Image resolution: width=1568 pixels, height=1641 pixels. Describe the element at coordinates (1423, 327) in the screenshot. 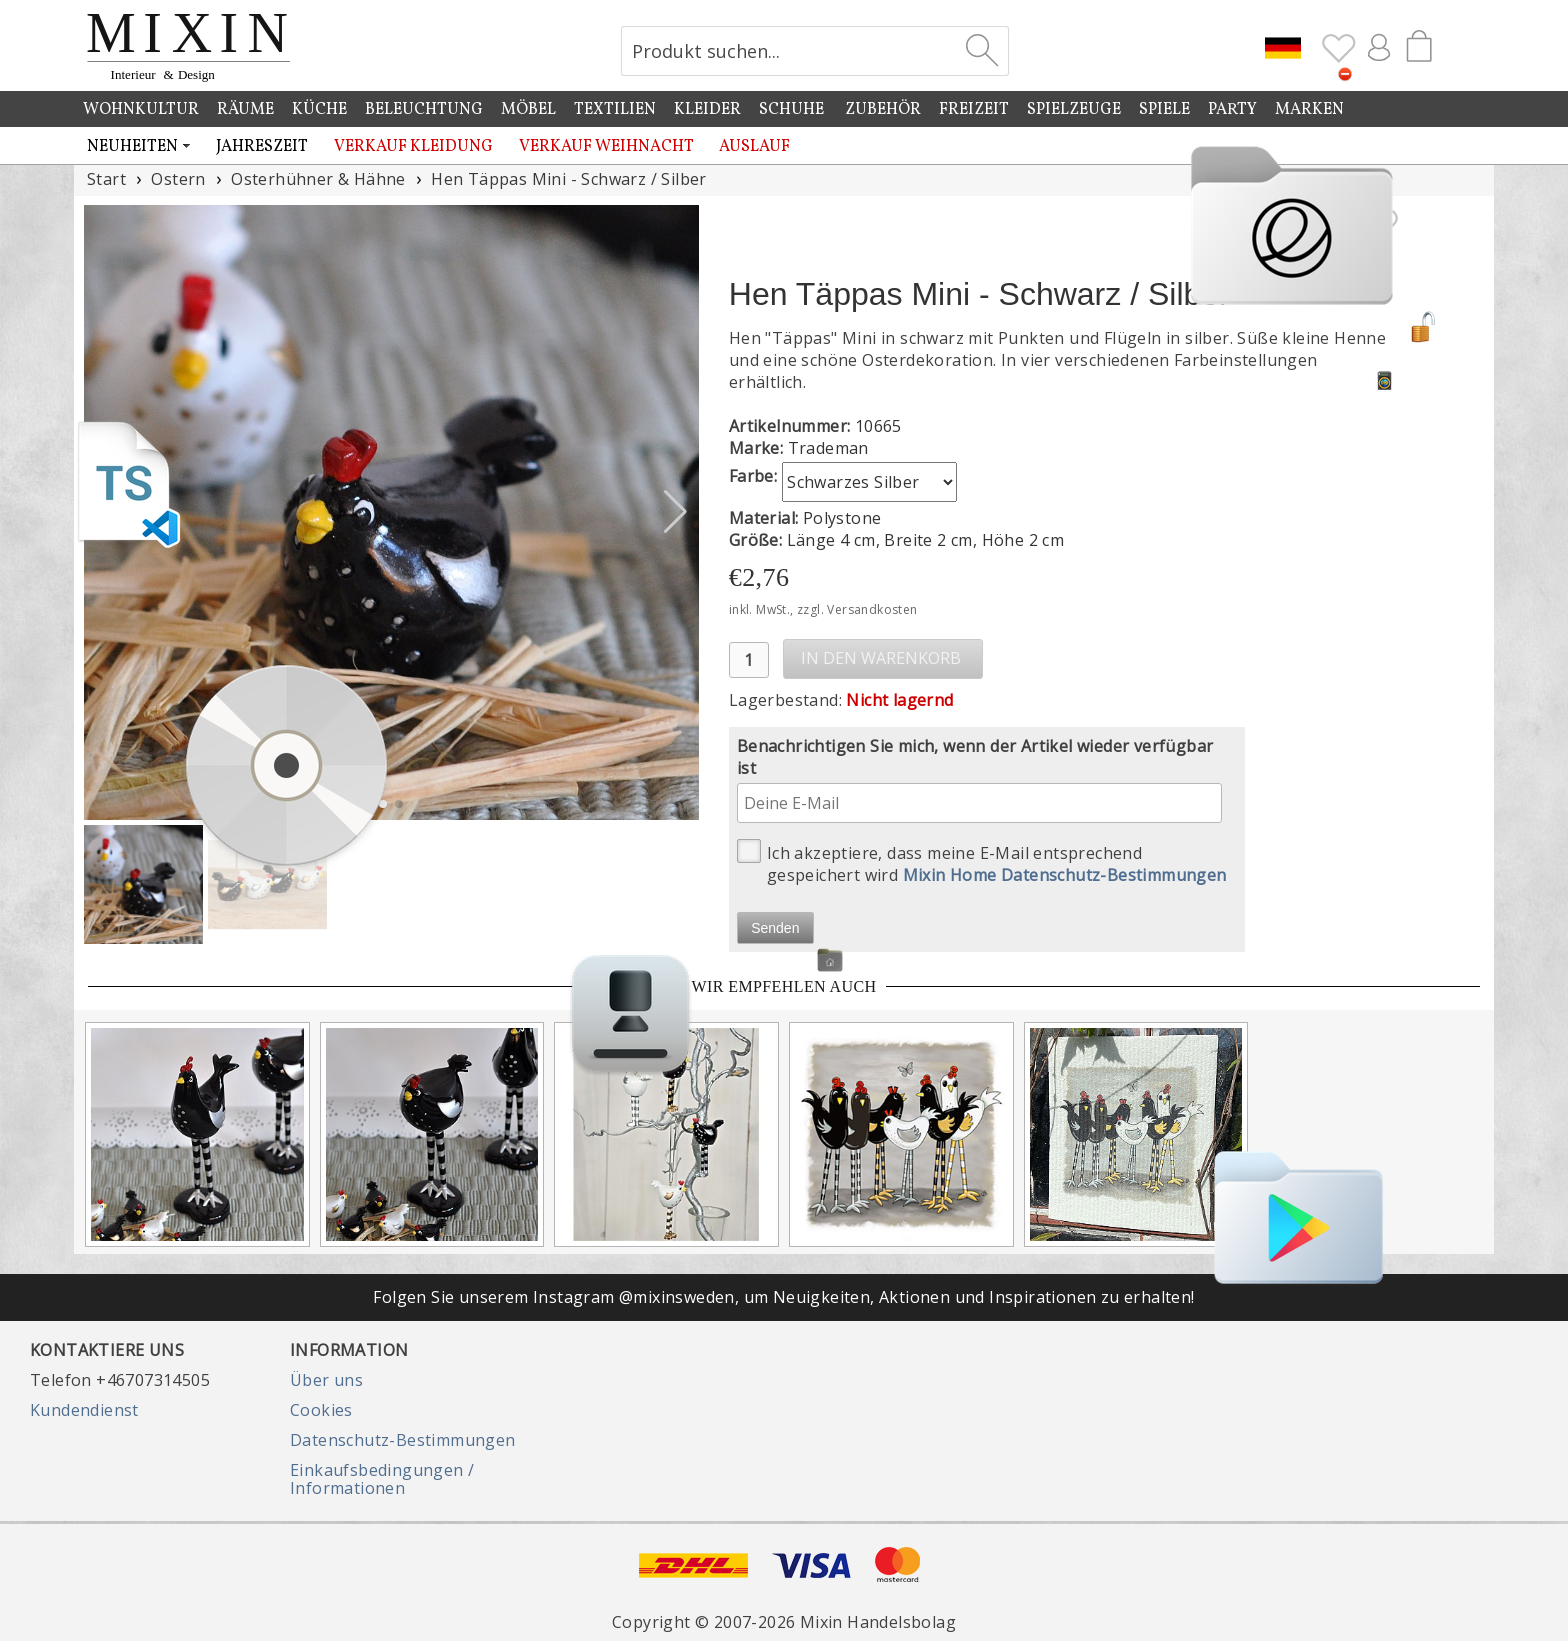

I see `indicates an unlocked or unsecured item` at that location.